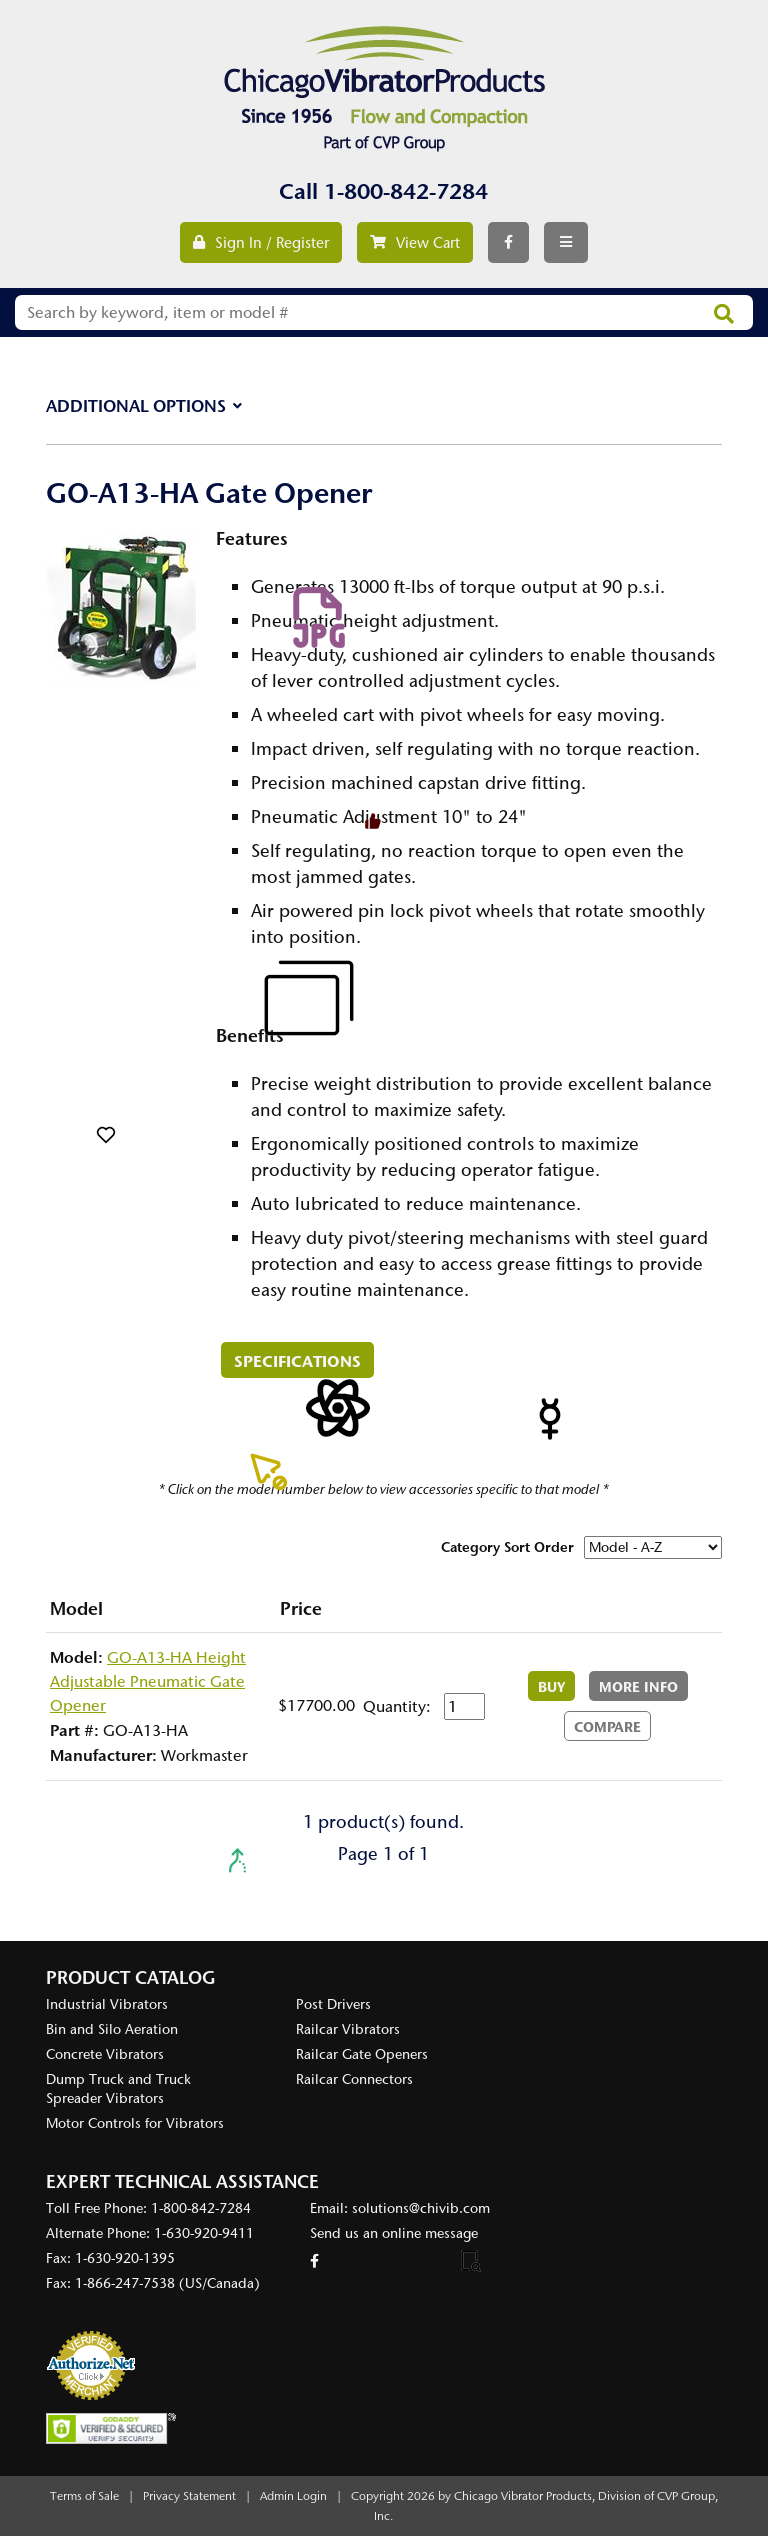  Describe the element at coordinates (309, 998) in the screenshot. I see `view stacked cards or layers` at that location.